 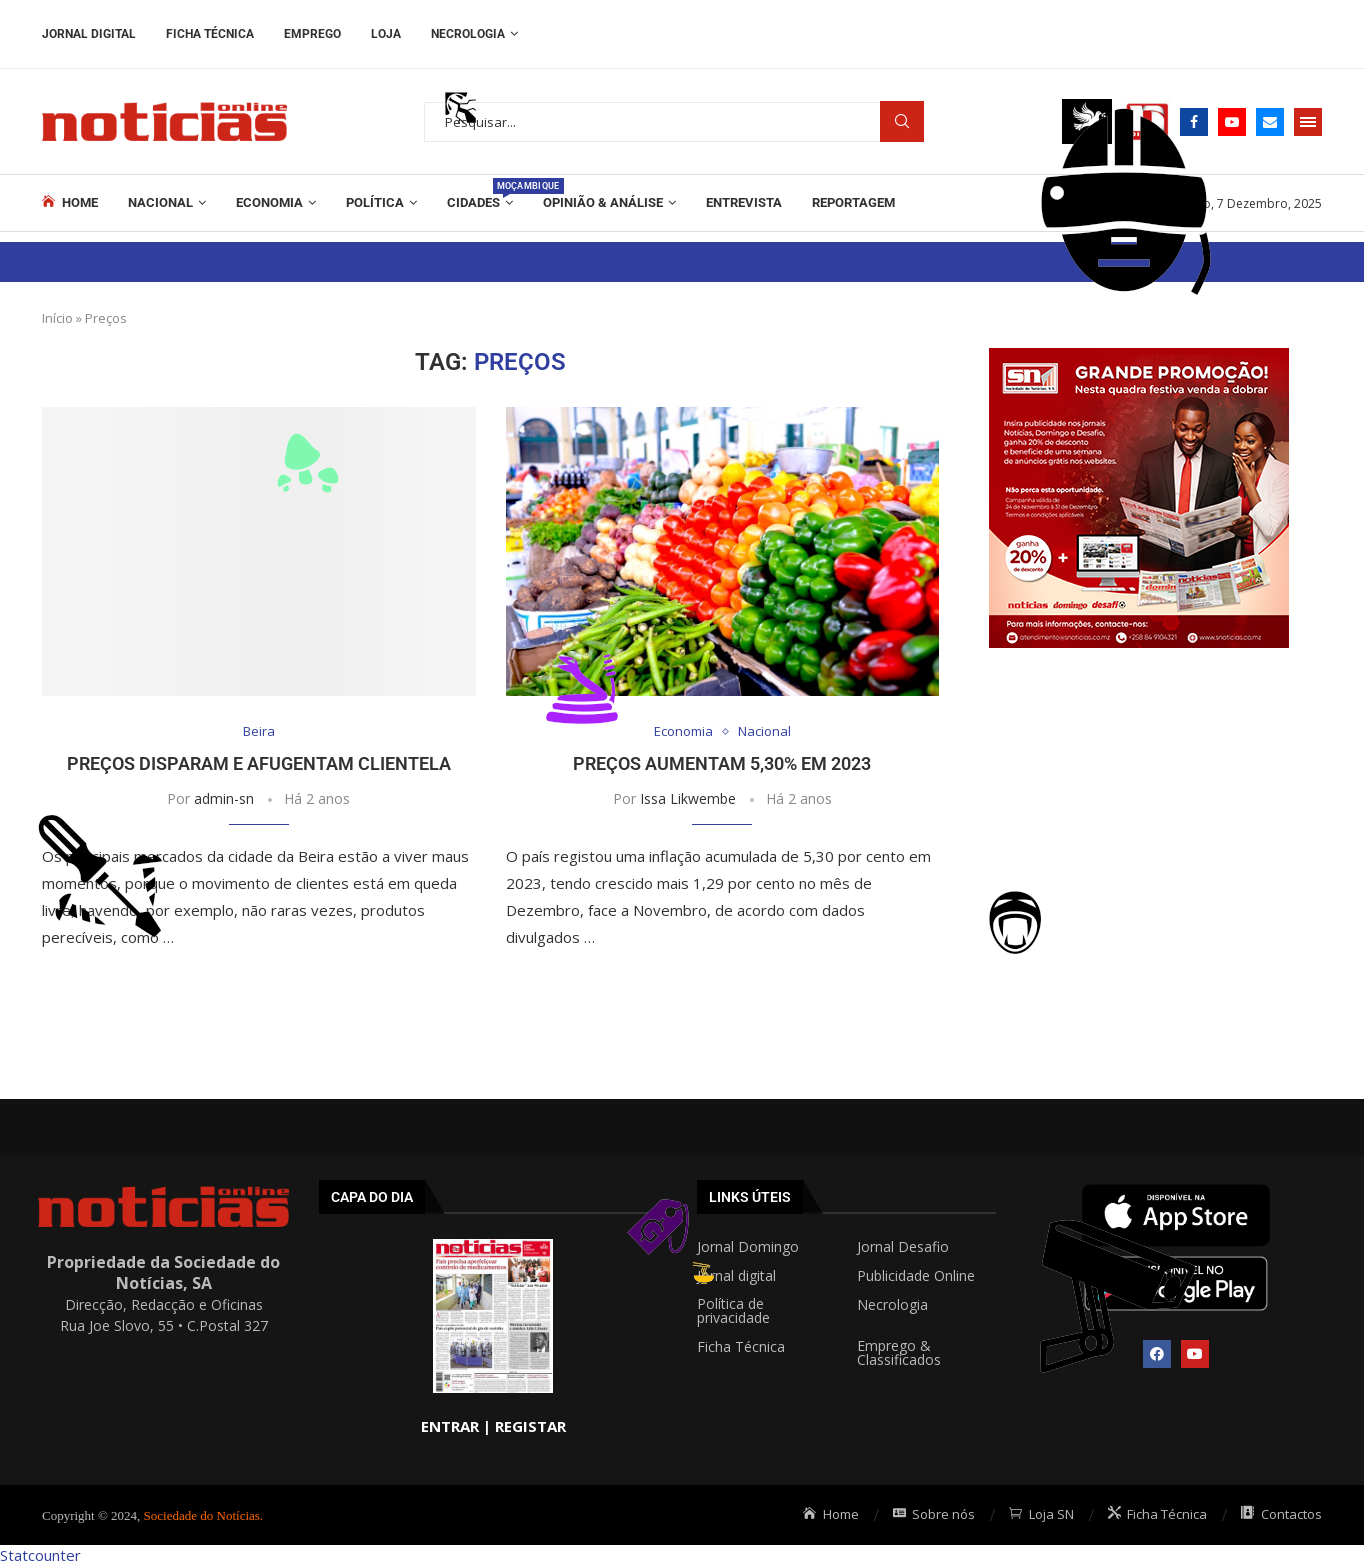 I want to click on indicates poison or venom status effect, so click(x=1015, y=922).